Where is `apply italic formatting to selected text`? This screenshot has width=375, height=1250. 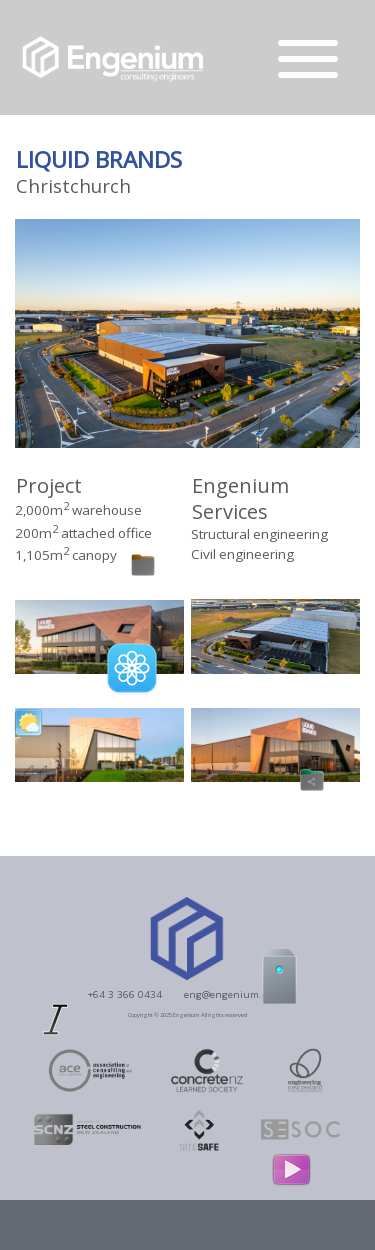
apply italic formatting to selected text is located at coordinates (55, 1019).